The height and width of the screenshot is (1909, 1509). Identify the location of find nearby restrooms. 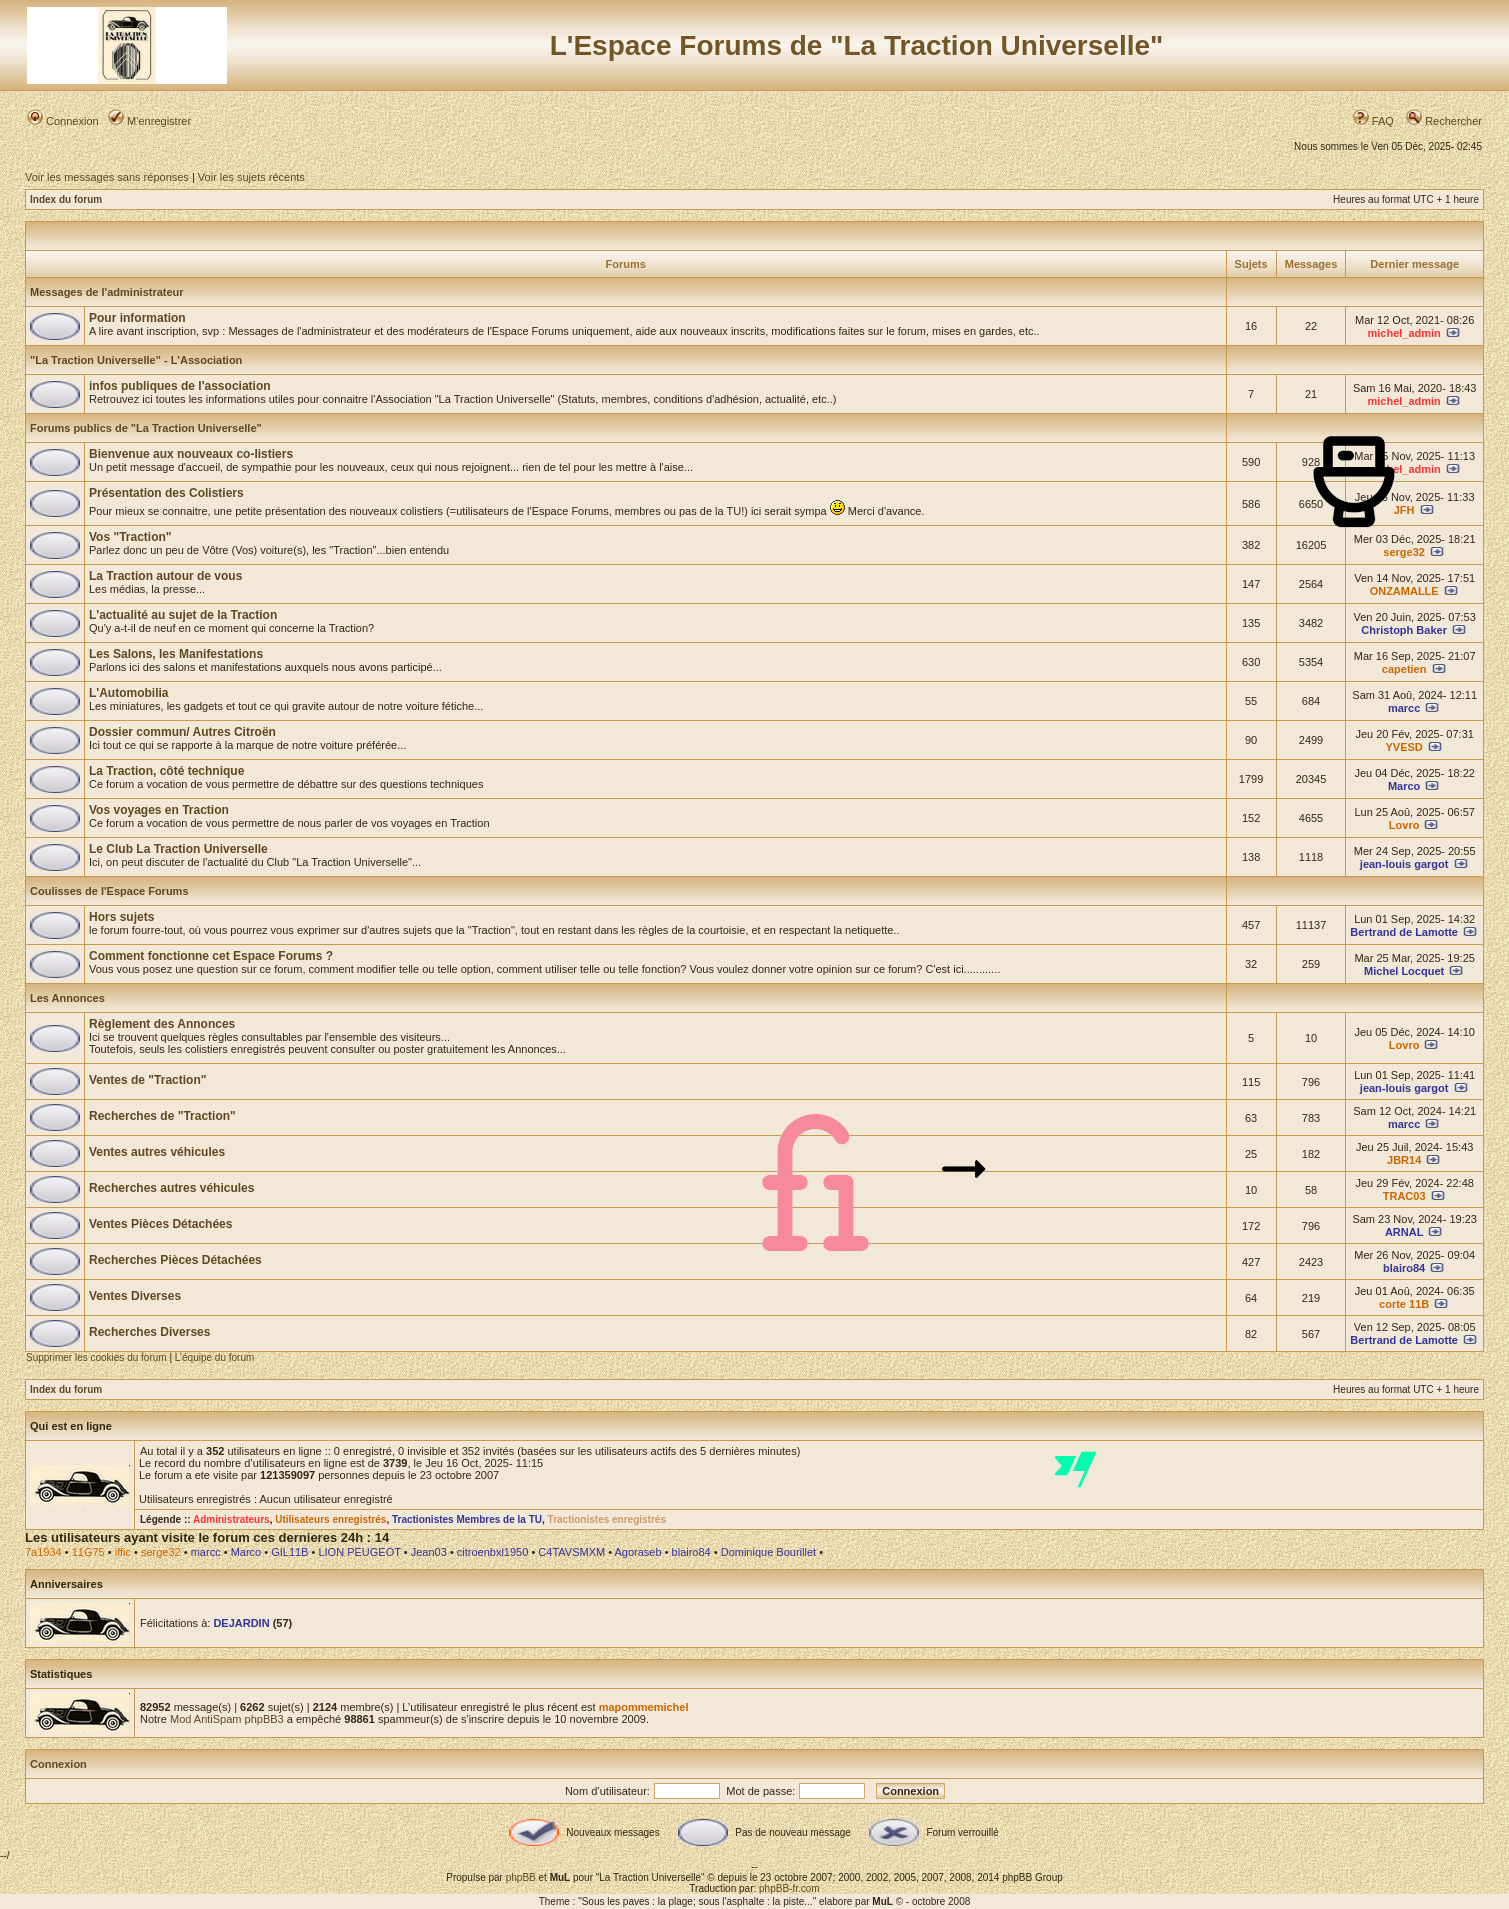
(1354, 480).